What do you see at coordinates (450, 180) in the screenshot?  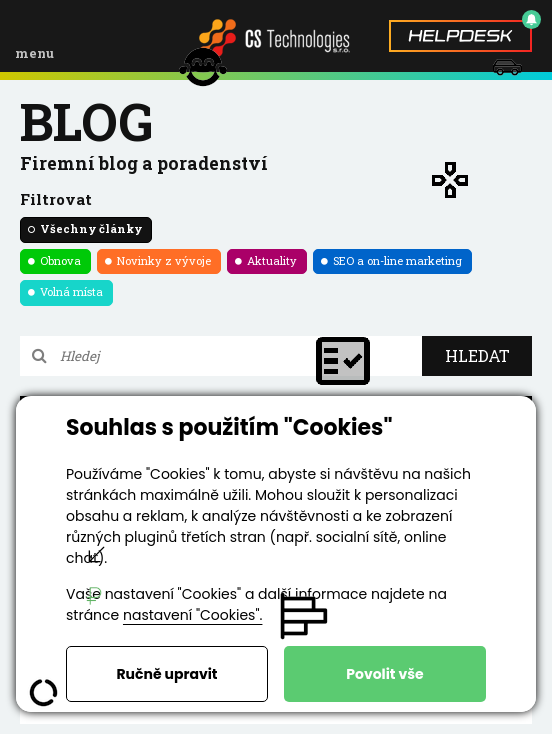 I see `access gaming features or controls` at bounding box center [450, 180].